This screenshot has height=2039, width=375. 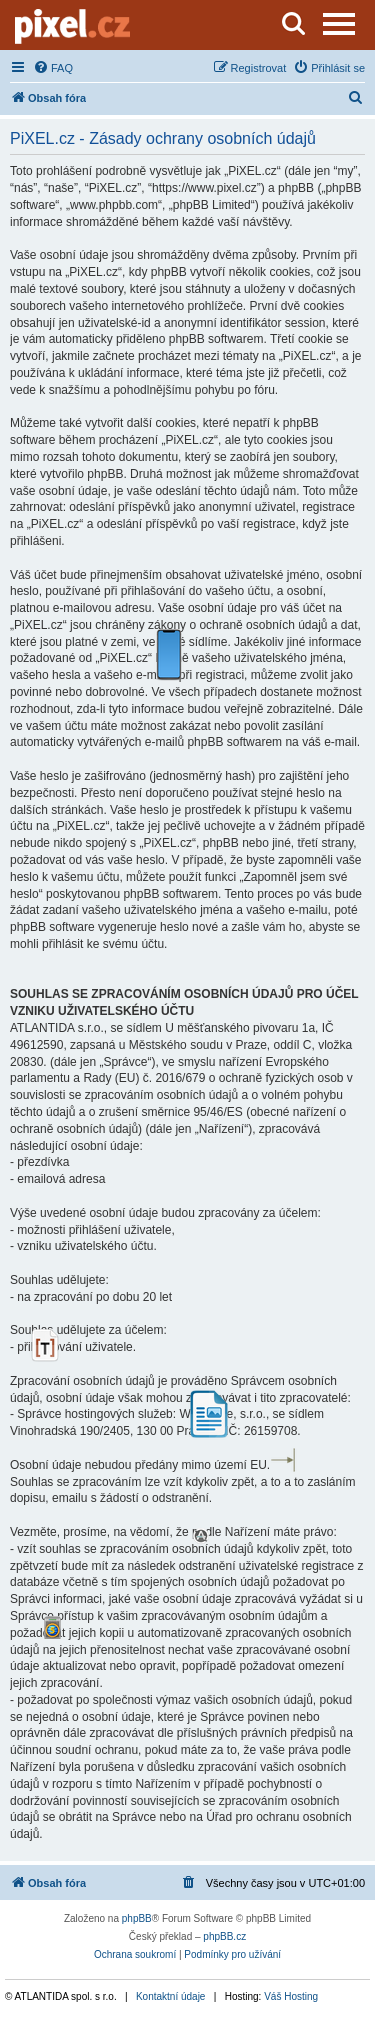 I want to click on RAID 5 storage configuration status, so click(x=52, y=1627).